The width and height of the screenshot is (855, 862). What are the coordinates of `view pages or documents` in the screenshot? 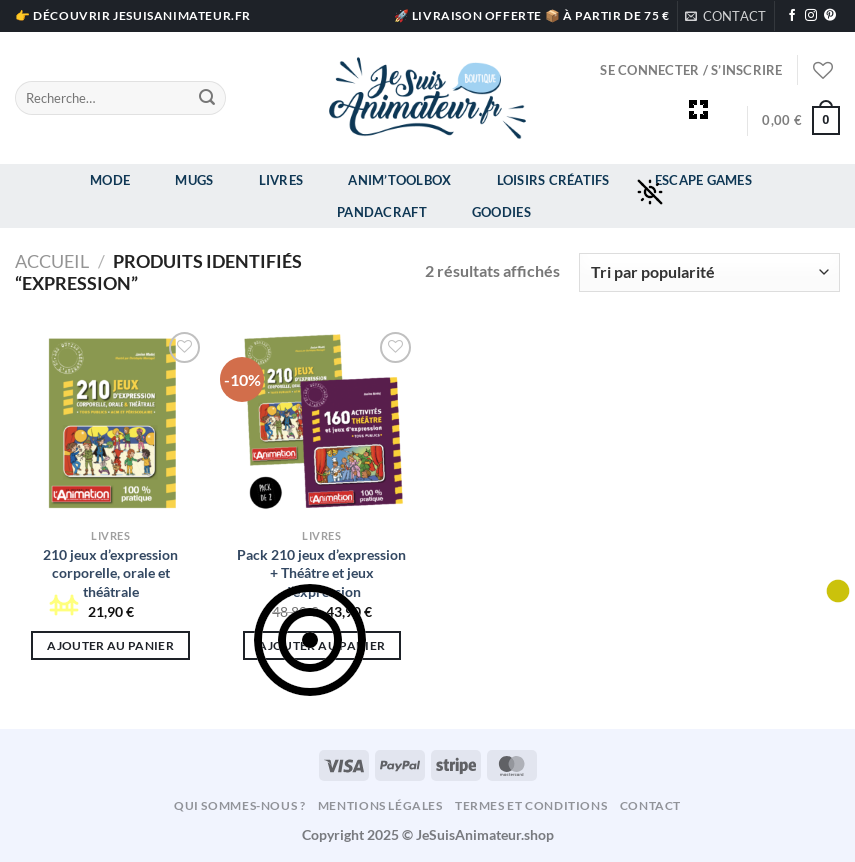 It's located at (698, 109).